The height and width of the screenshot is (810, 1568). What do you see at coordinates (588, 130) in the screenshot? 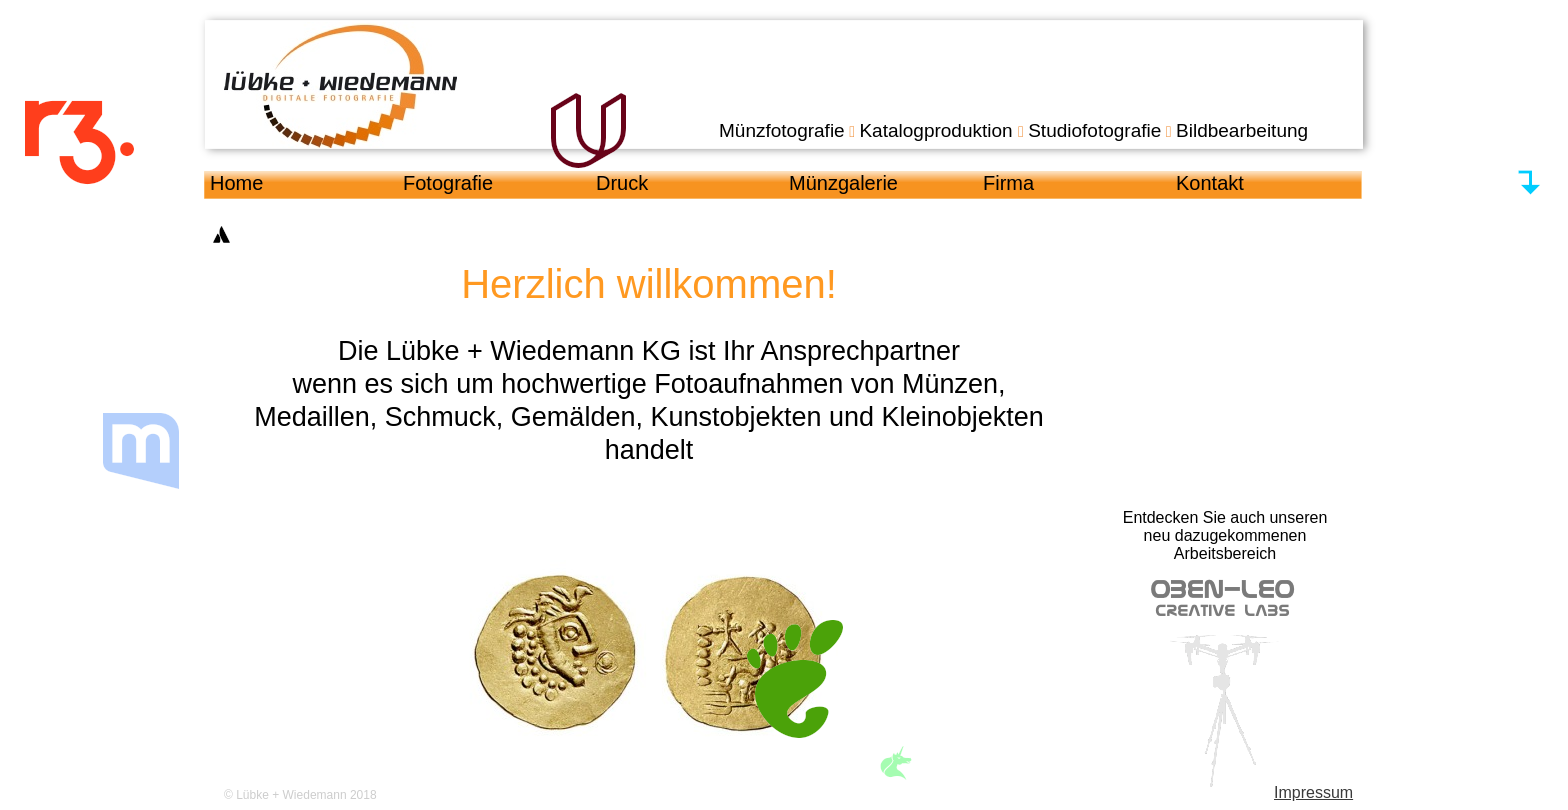
I see `open the Udacity learning platform` at bounding box center [588, 130].